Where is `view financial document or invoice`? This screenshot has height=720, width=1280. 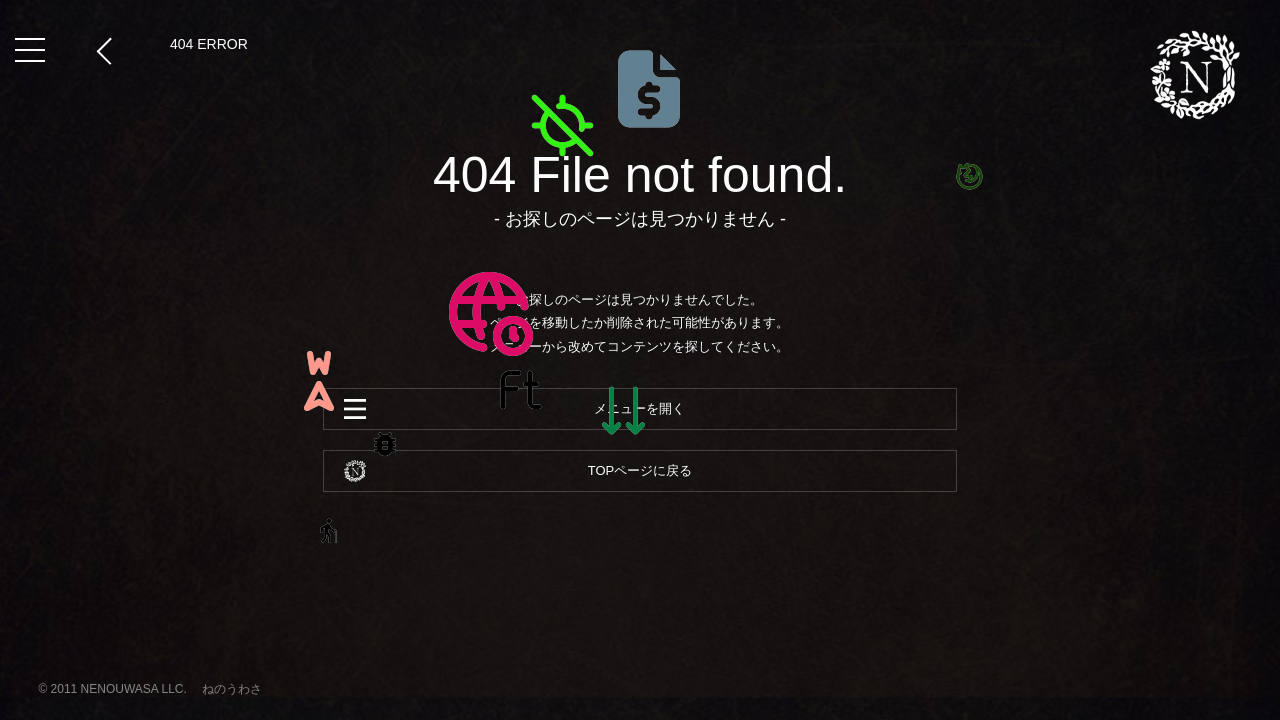 view financial document or invoice is located at coordinates (649, 89).